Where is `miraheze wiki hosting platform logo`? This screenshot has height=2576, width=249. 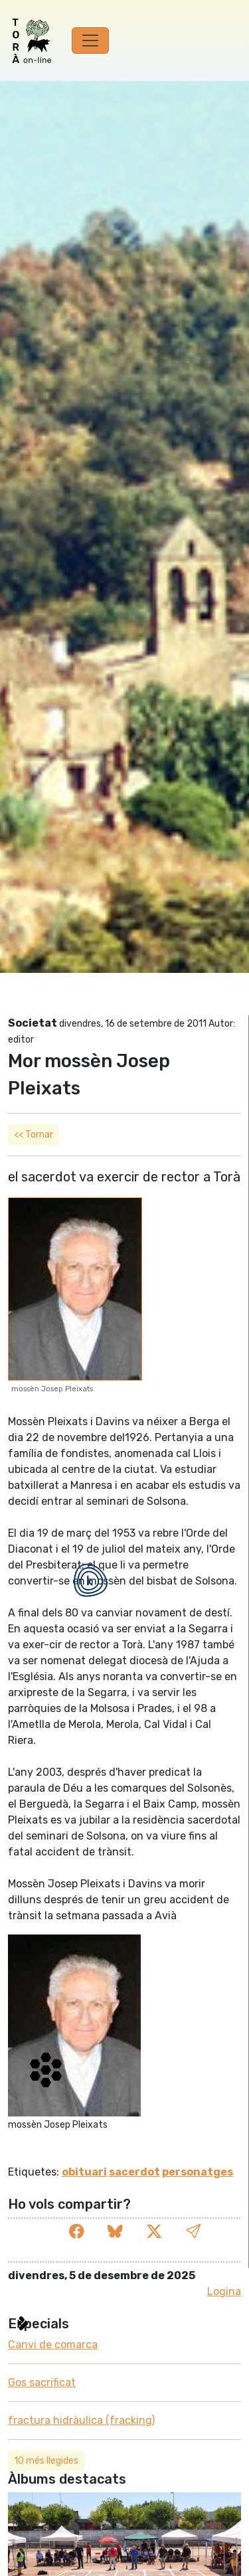
miraheze wiki hosting platform logo is located at coordinates (46, 2070).